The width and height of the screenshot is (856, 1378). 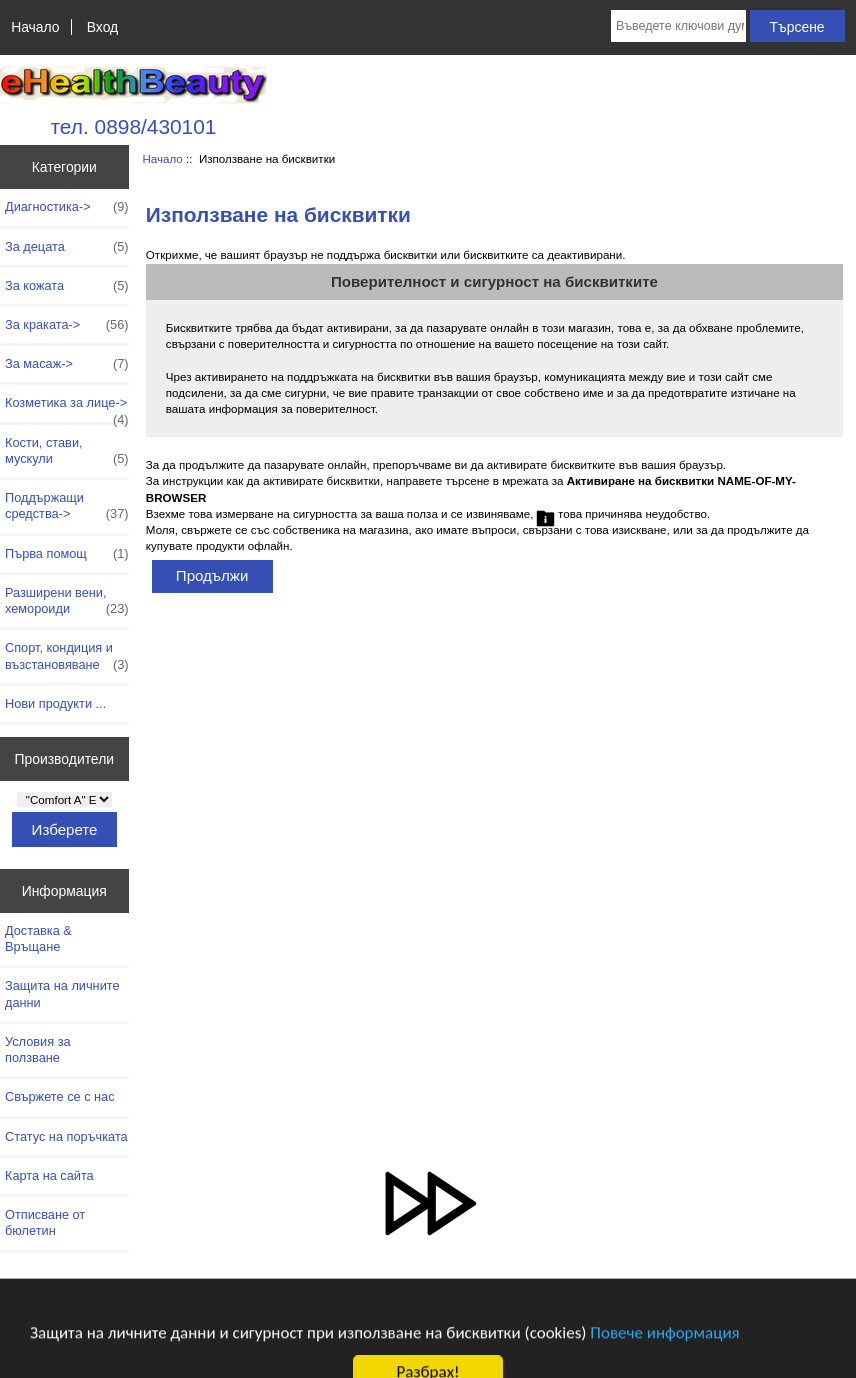 What do you see at coordinates (427, 1203) in the screenshot?
I see `fast forward or skip ahead in media playback` at bounding box center [427, 1203].